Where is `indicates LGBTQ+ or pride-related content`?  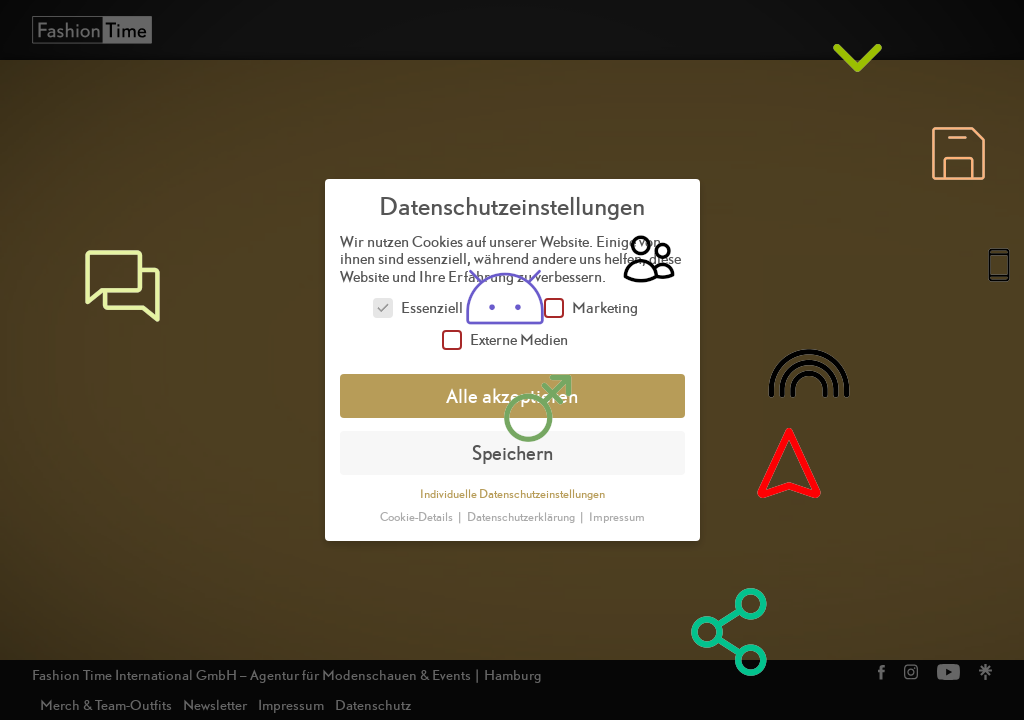 indicates LGBTQ+ or pride-related content is located at coordinates (809, 376).